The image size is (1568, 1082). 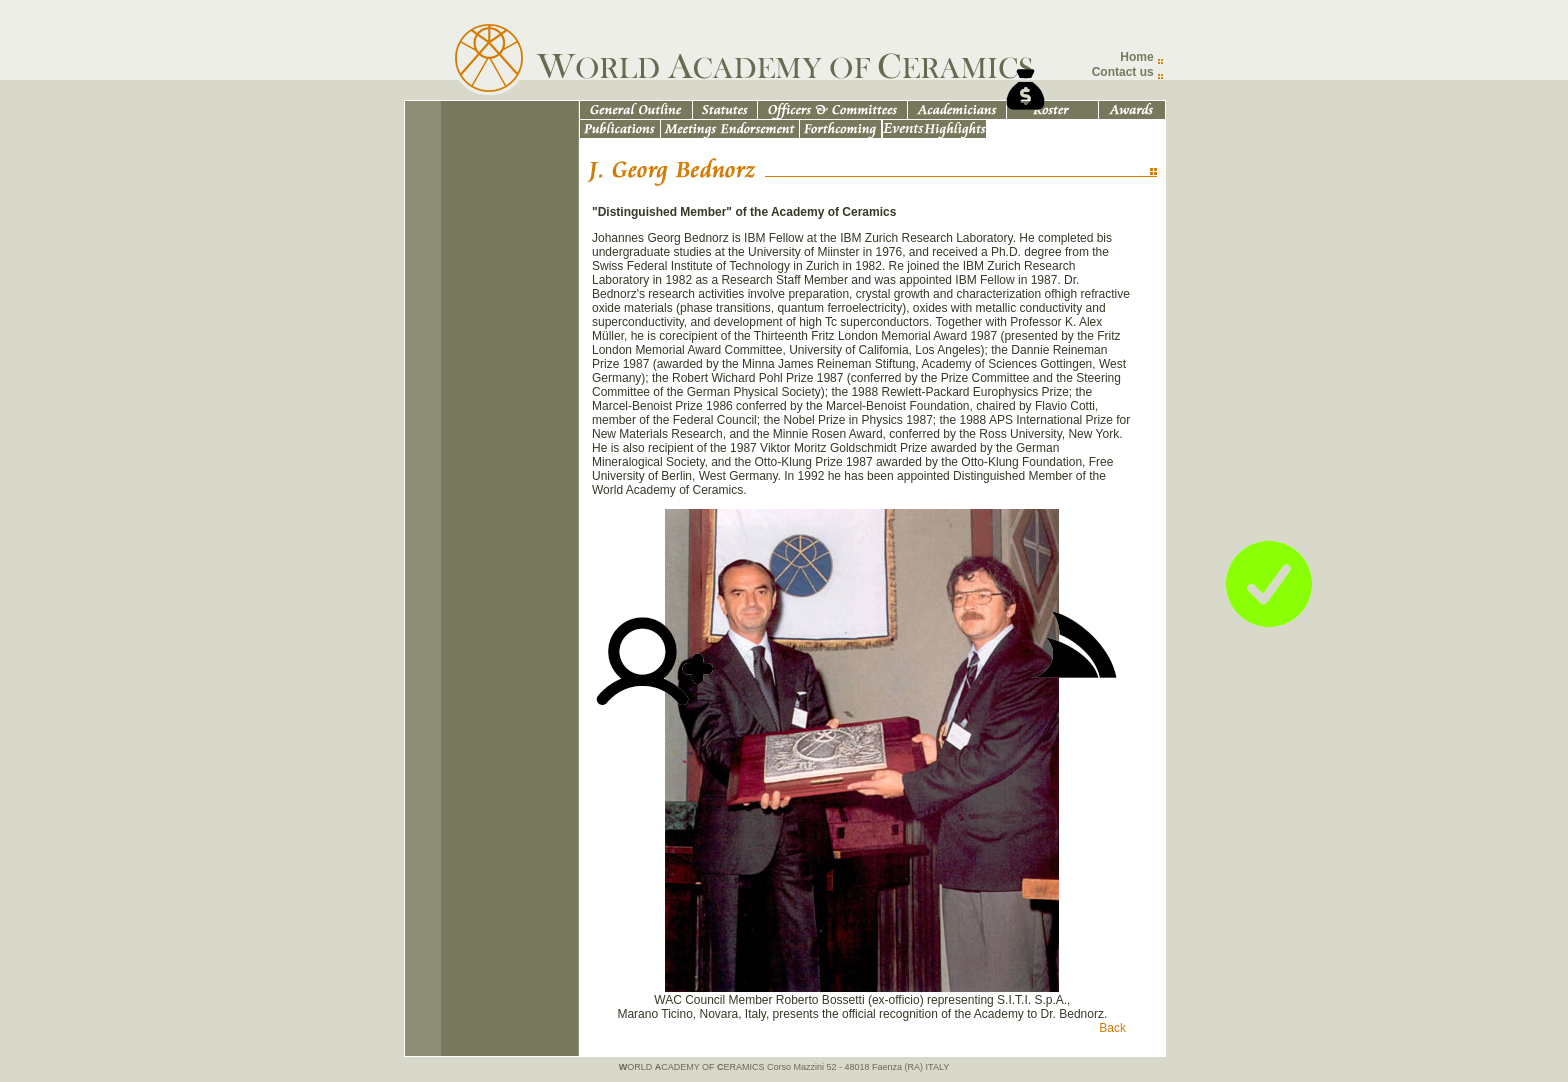 What do you see at coordinates (1073, 644) in the screenshot?
I see `servicestack brand logo` at bounding box center [1073, 644].